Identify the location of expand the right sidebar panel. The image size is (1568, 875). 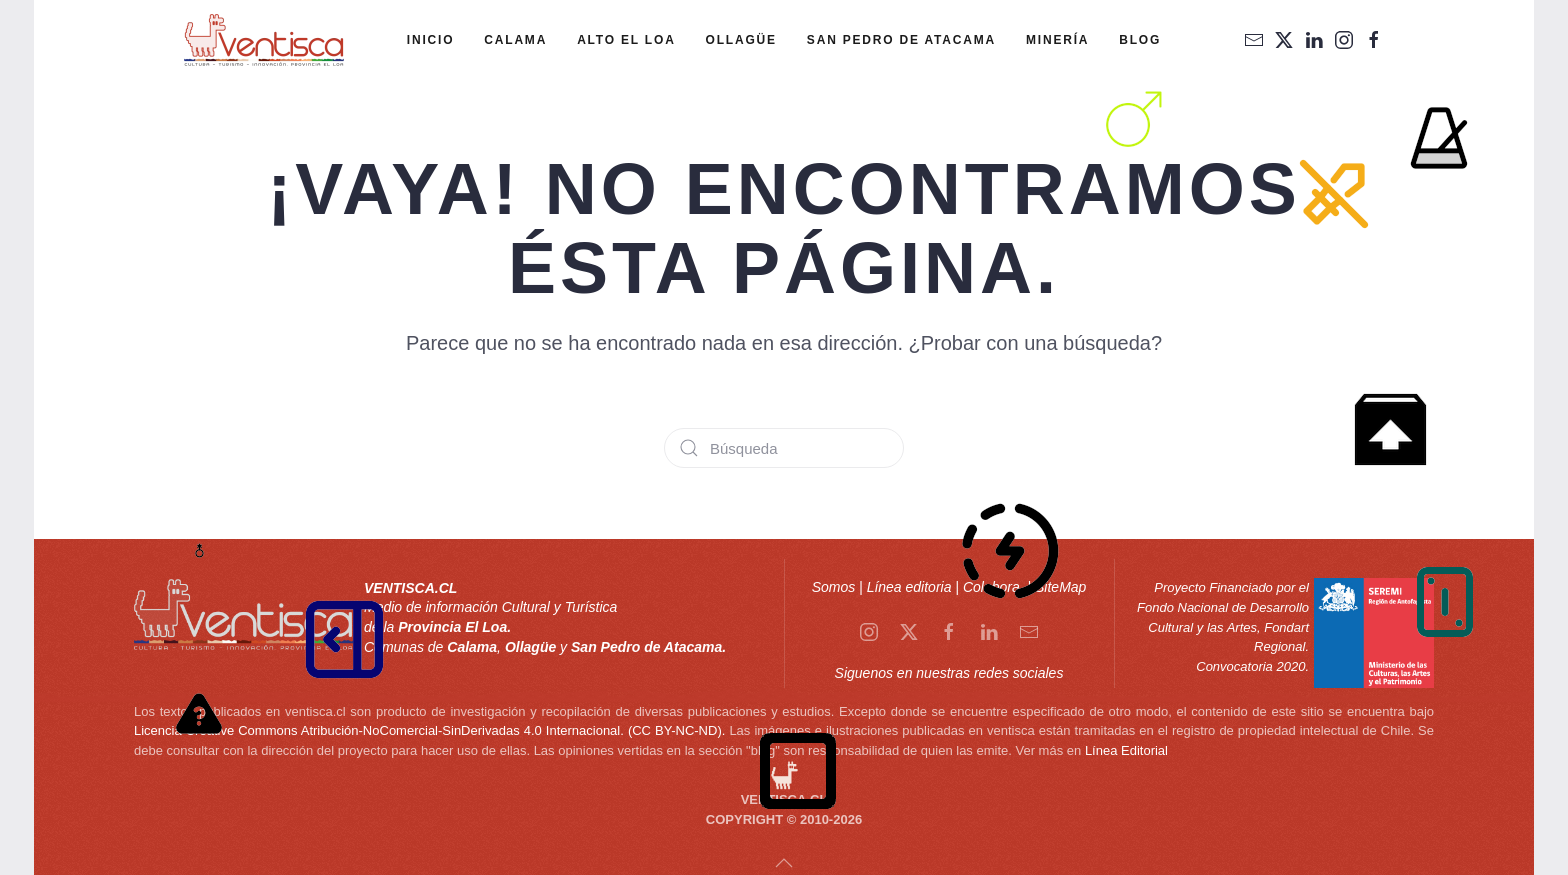
(344, 639).